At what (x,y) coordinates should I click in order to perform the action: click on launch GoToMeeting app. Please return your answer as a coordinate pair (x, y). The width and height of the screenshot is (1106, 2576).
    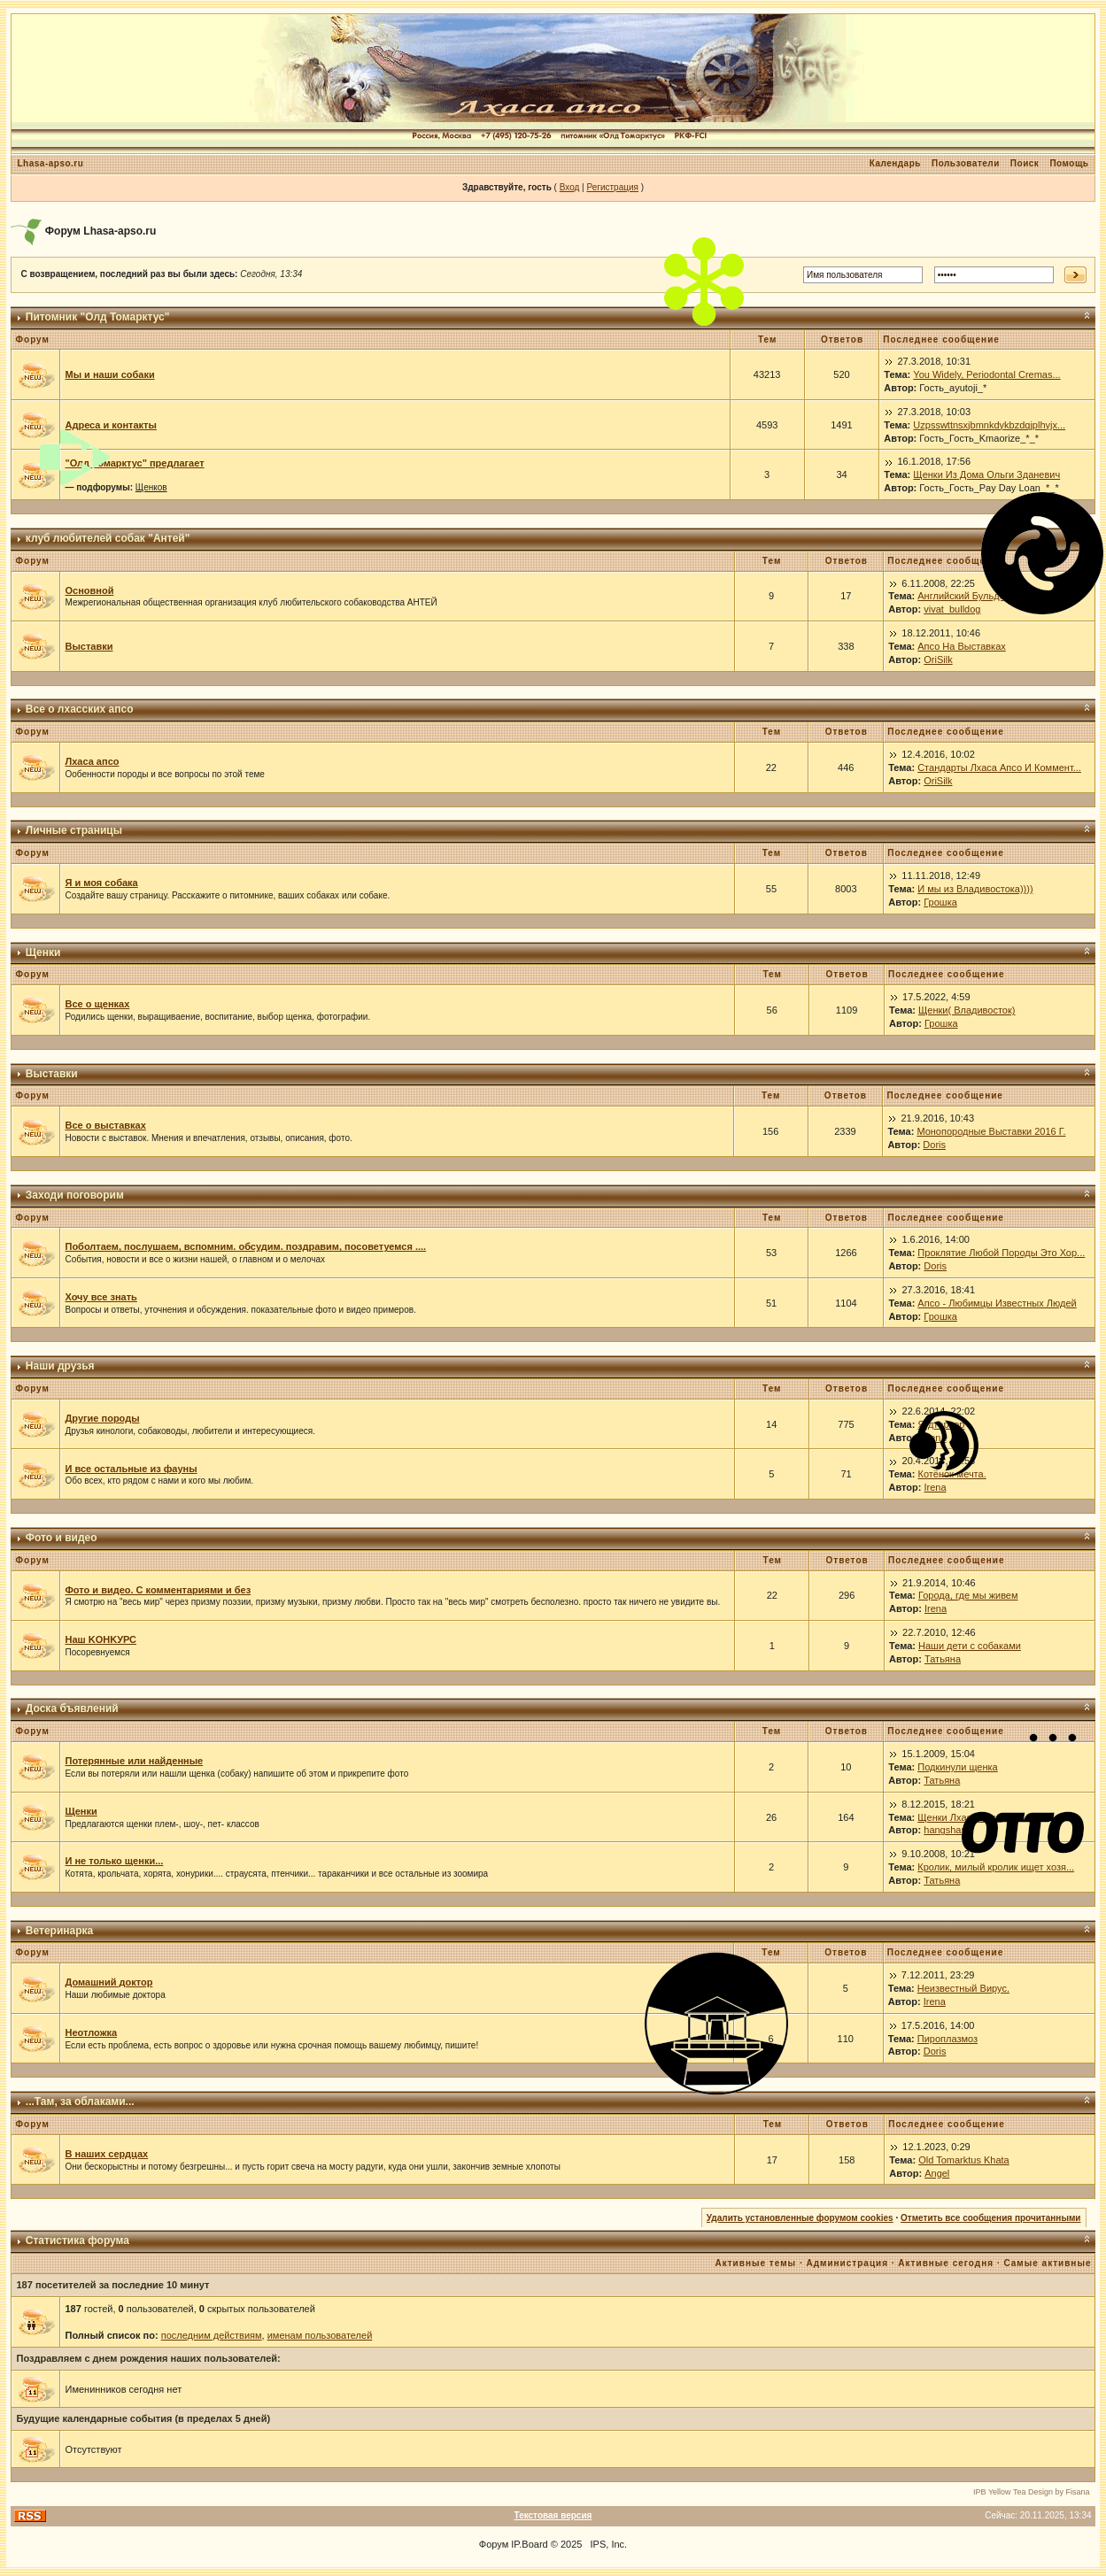
    Looking at the image, I should click on (704, 282).